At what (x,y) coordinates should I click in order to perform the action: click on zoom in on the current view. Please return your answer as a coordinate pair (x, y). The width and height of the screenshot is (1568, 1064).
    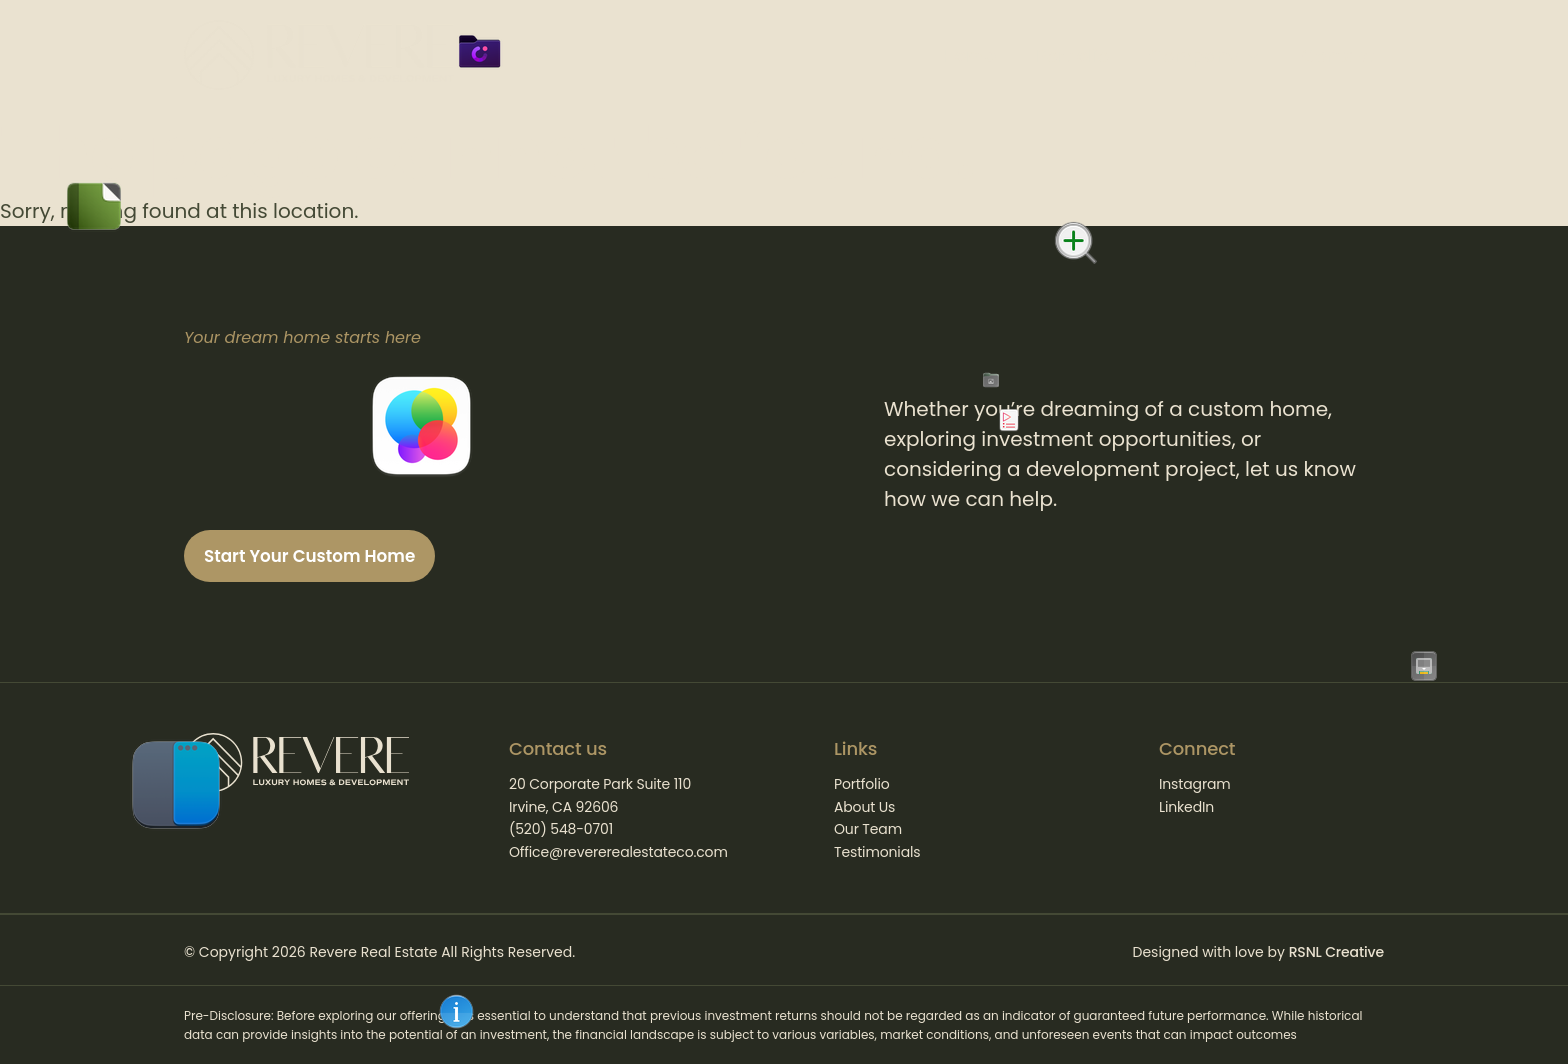
    Looking at the image, I should click on (1076, 243).